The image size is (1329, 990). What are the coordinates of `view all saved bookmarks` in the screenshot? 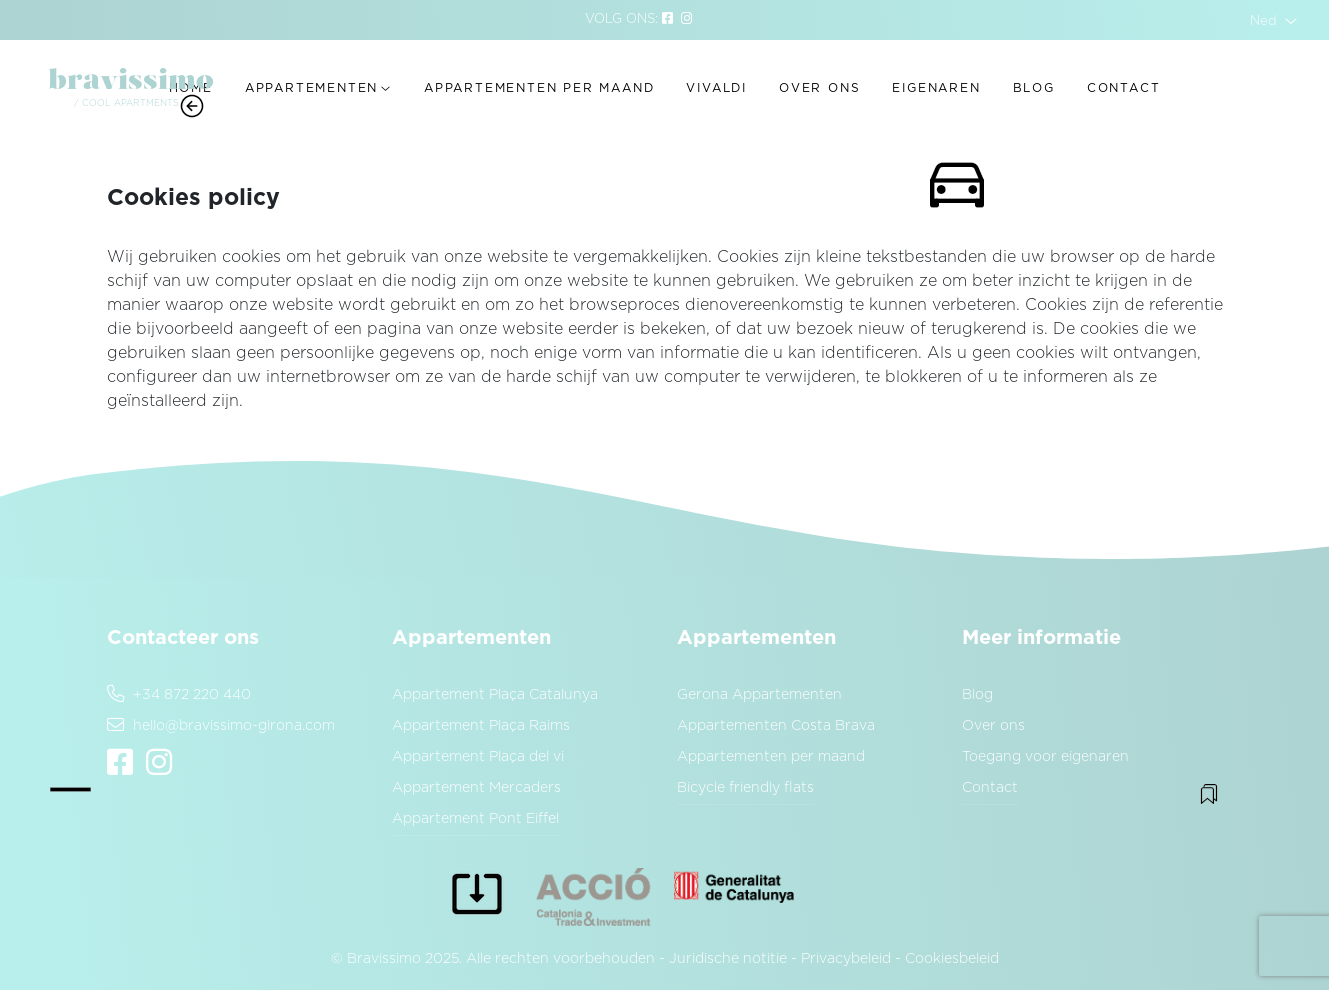 It's located at (1209, 794).